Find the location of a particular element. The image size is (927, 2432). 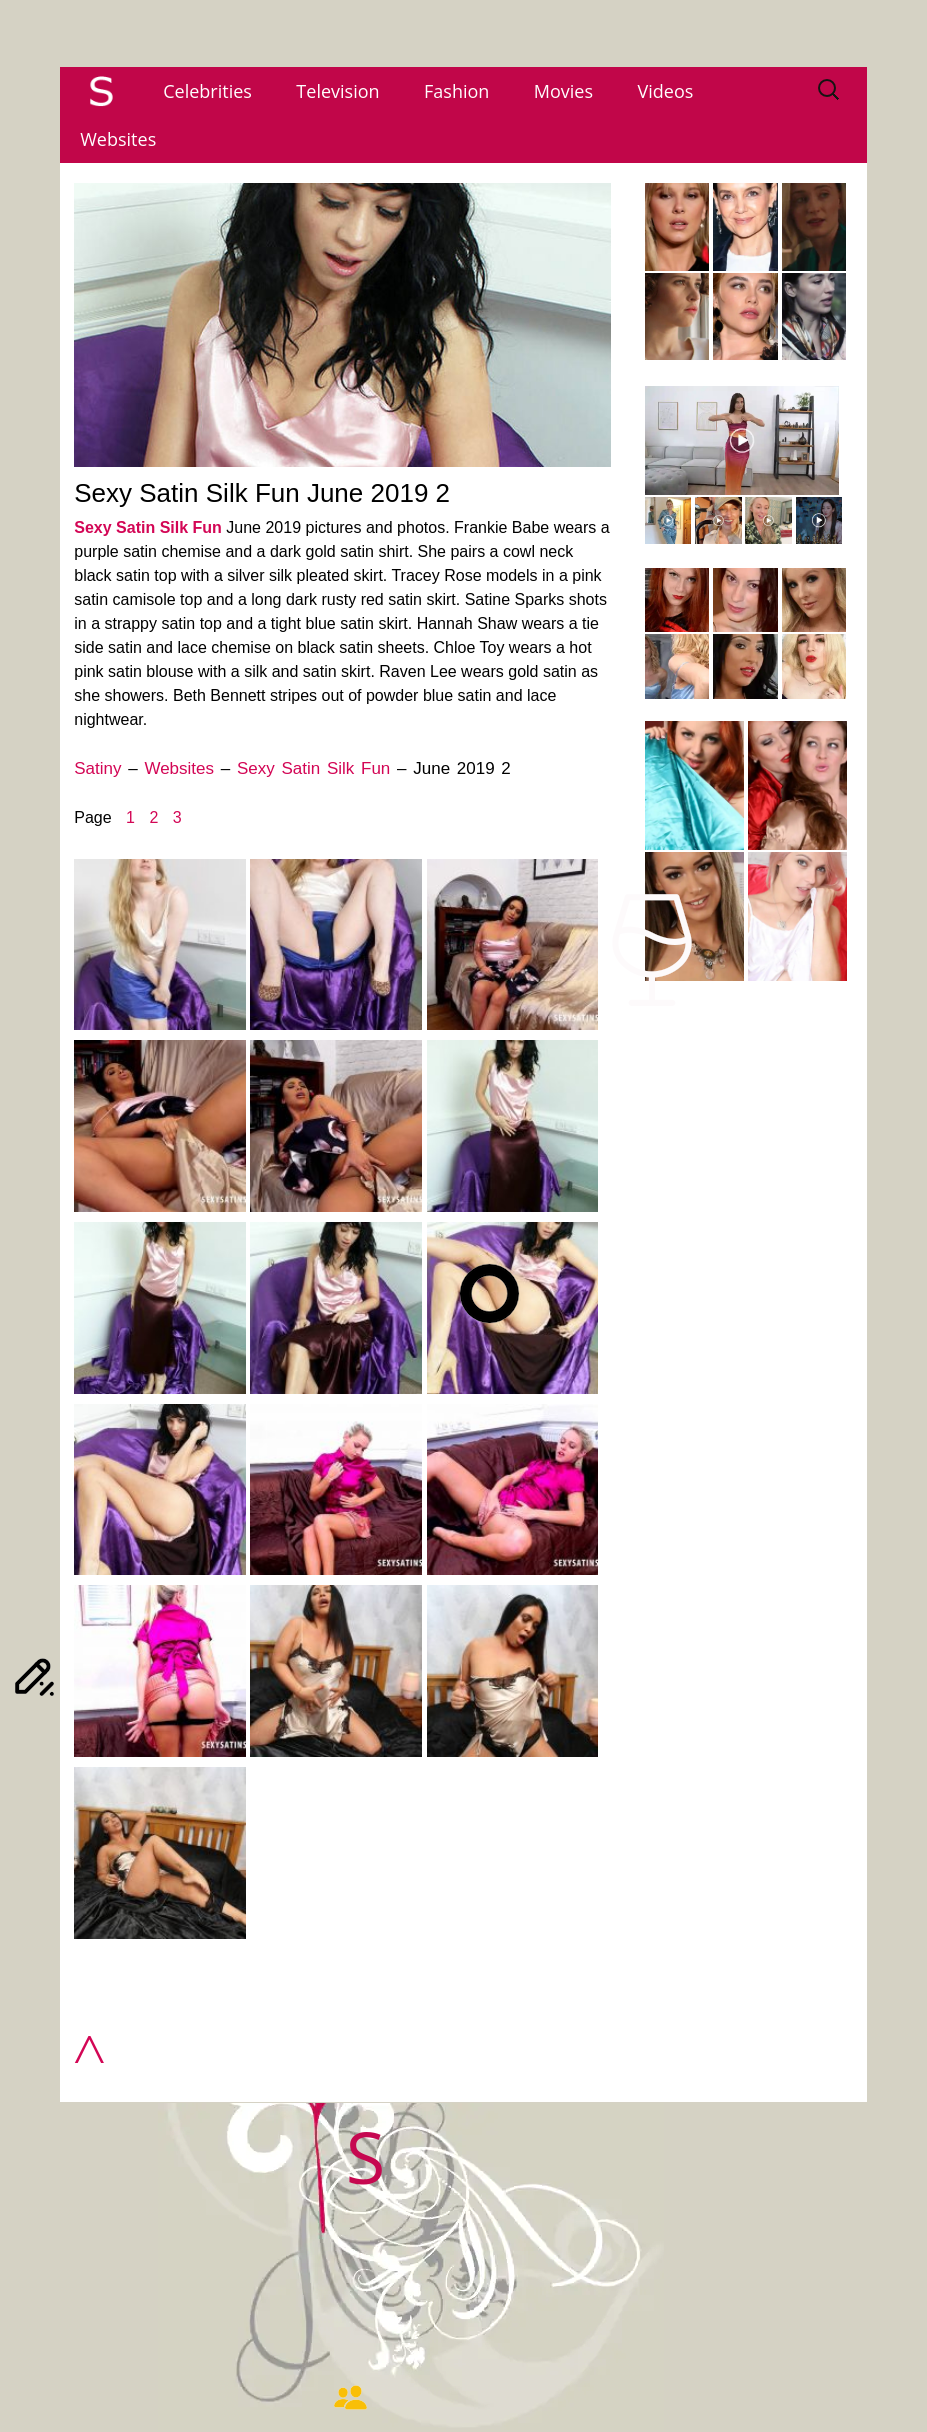

browse wine selection or menu is located at coordinates (652, 946).